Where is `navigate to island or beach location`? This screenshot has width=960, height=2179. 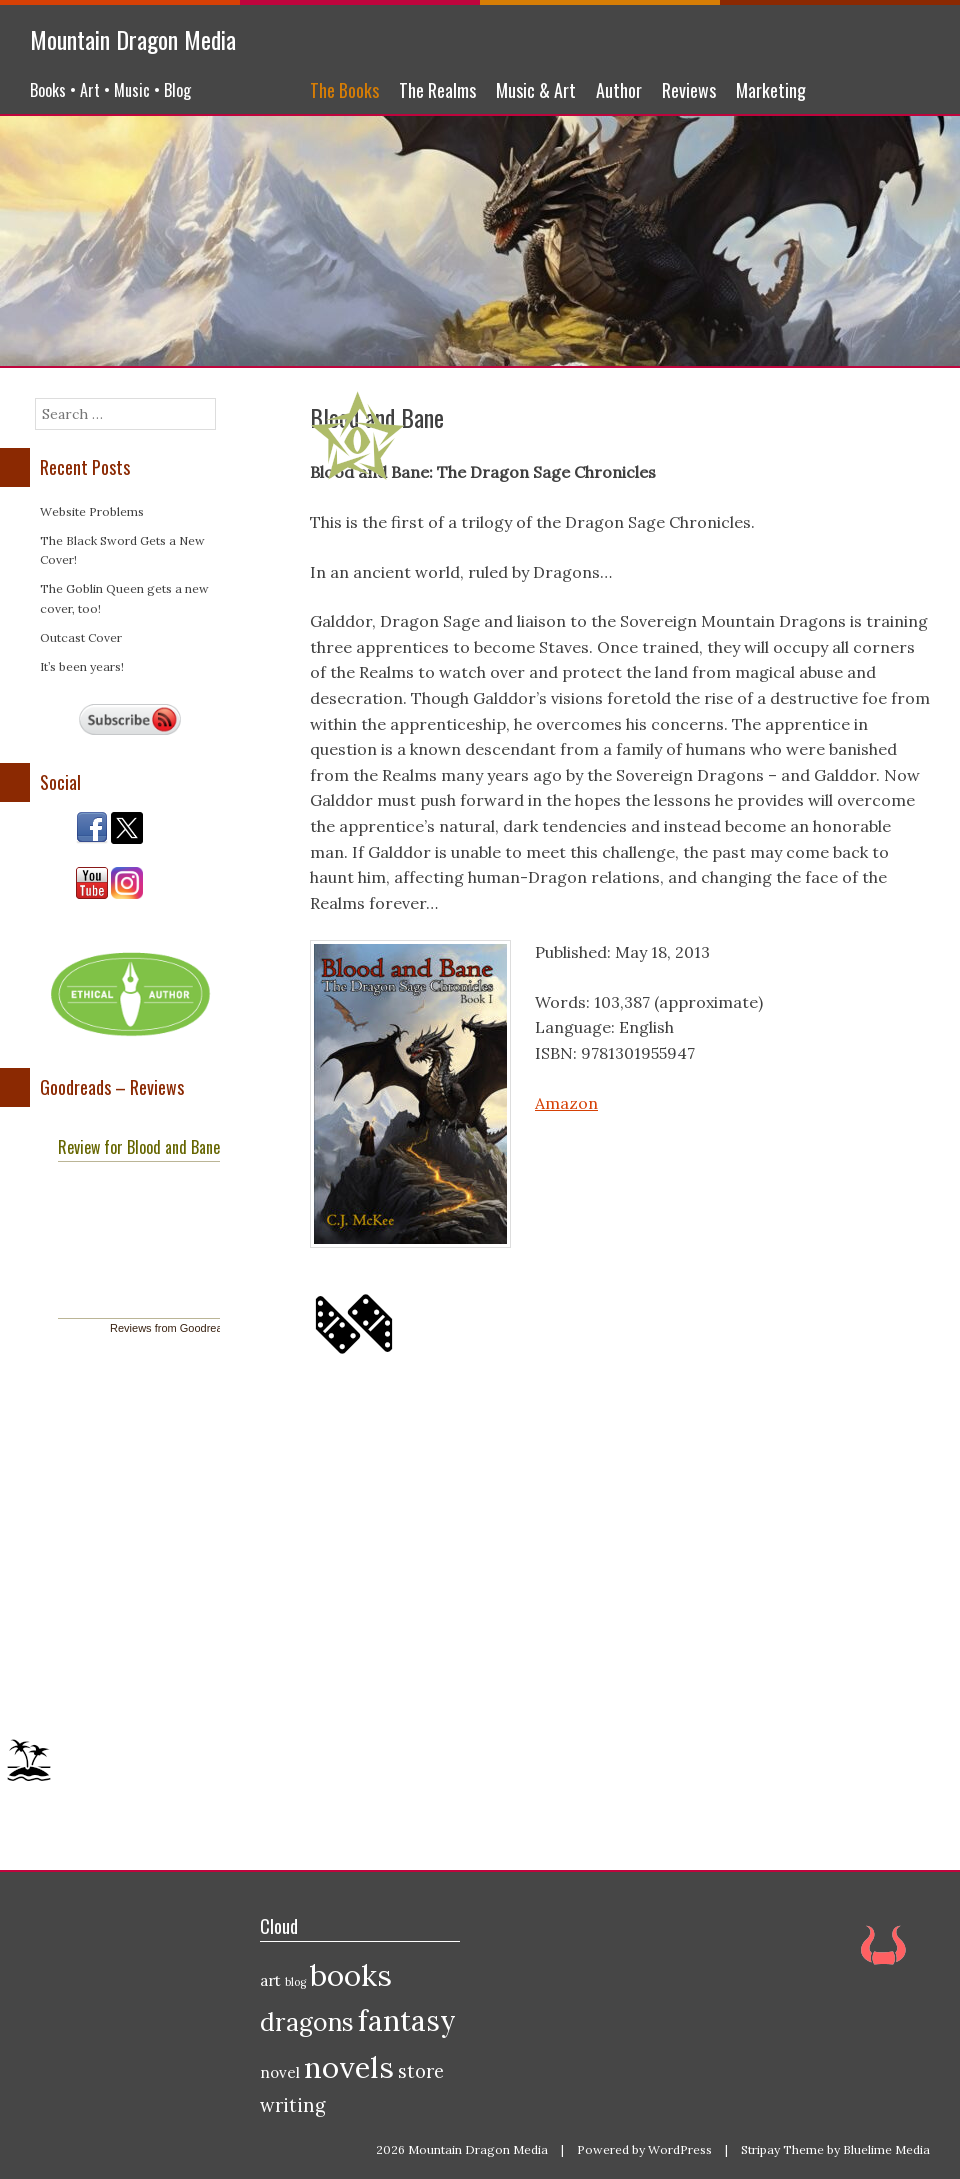
navigate to island or beach location is located at coordinates (29, 1760).